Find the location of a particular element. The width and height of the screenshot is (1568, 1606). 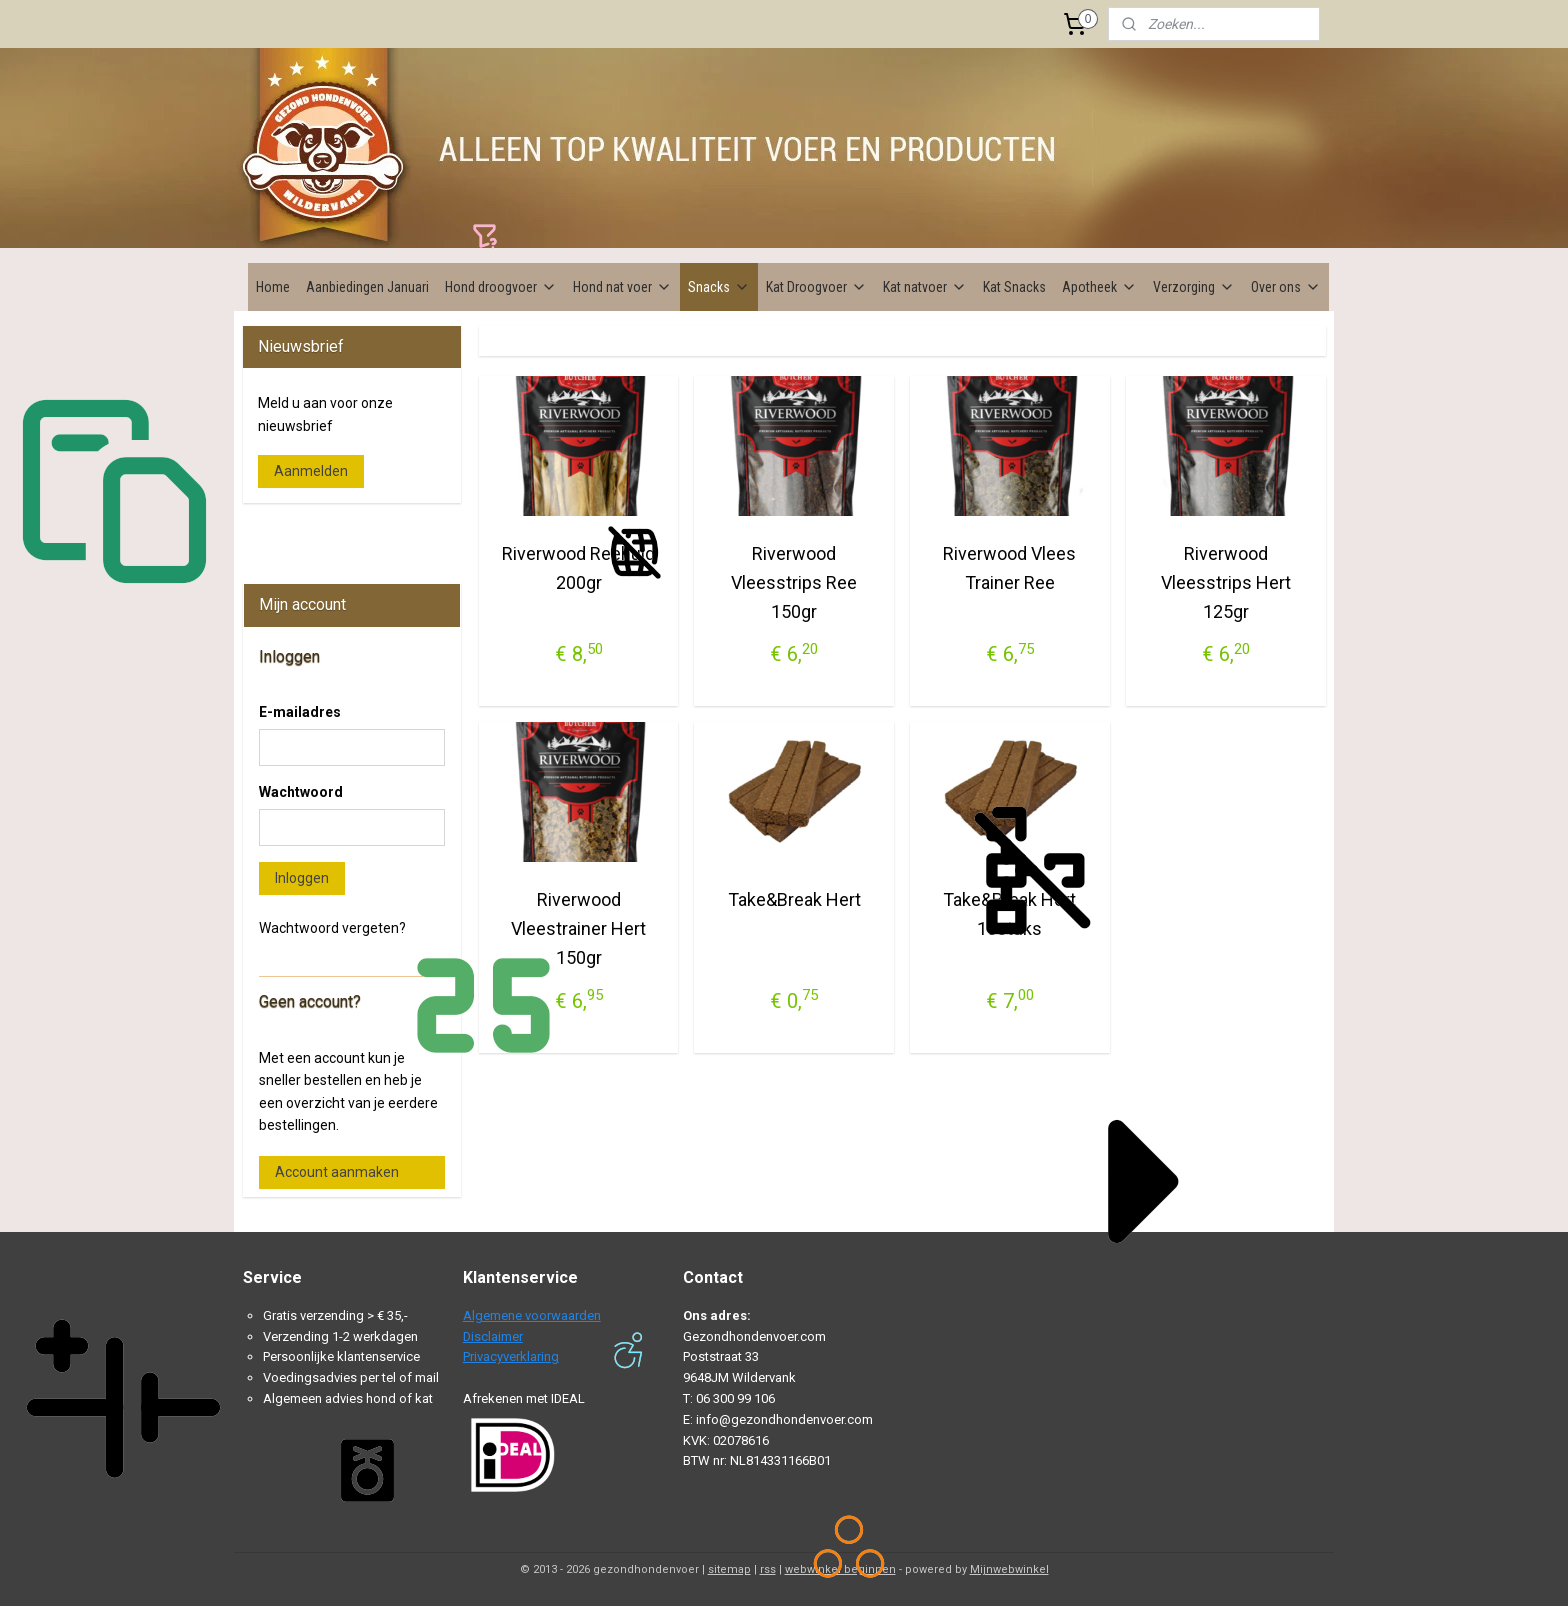

indicates 25 items or notifications is located at coordinates (483, 1005).